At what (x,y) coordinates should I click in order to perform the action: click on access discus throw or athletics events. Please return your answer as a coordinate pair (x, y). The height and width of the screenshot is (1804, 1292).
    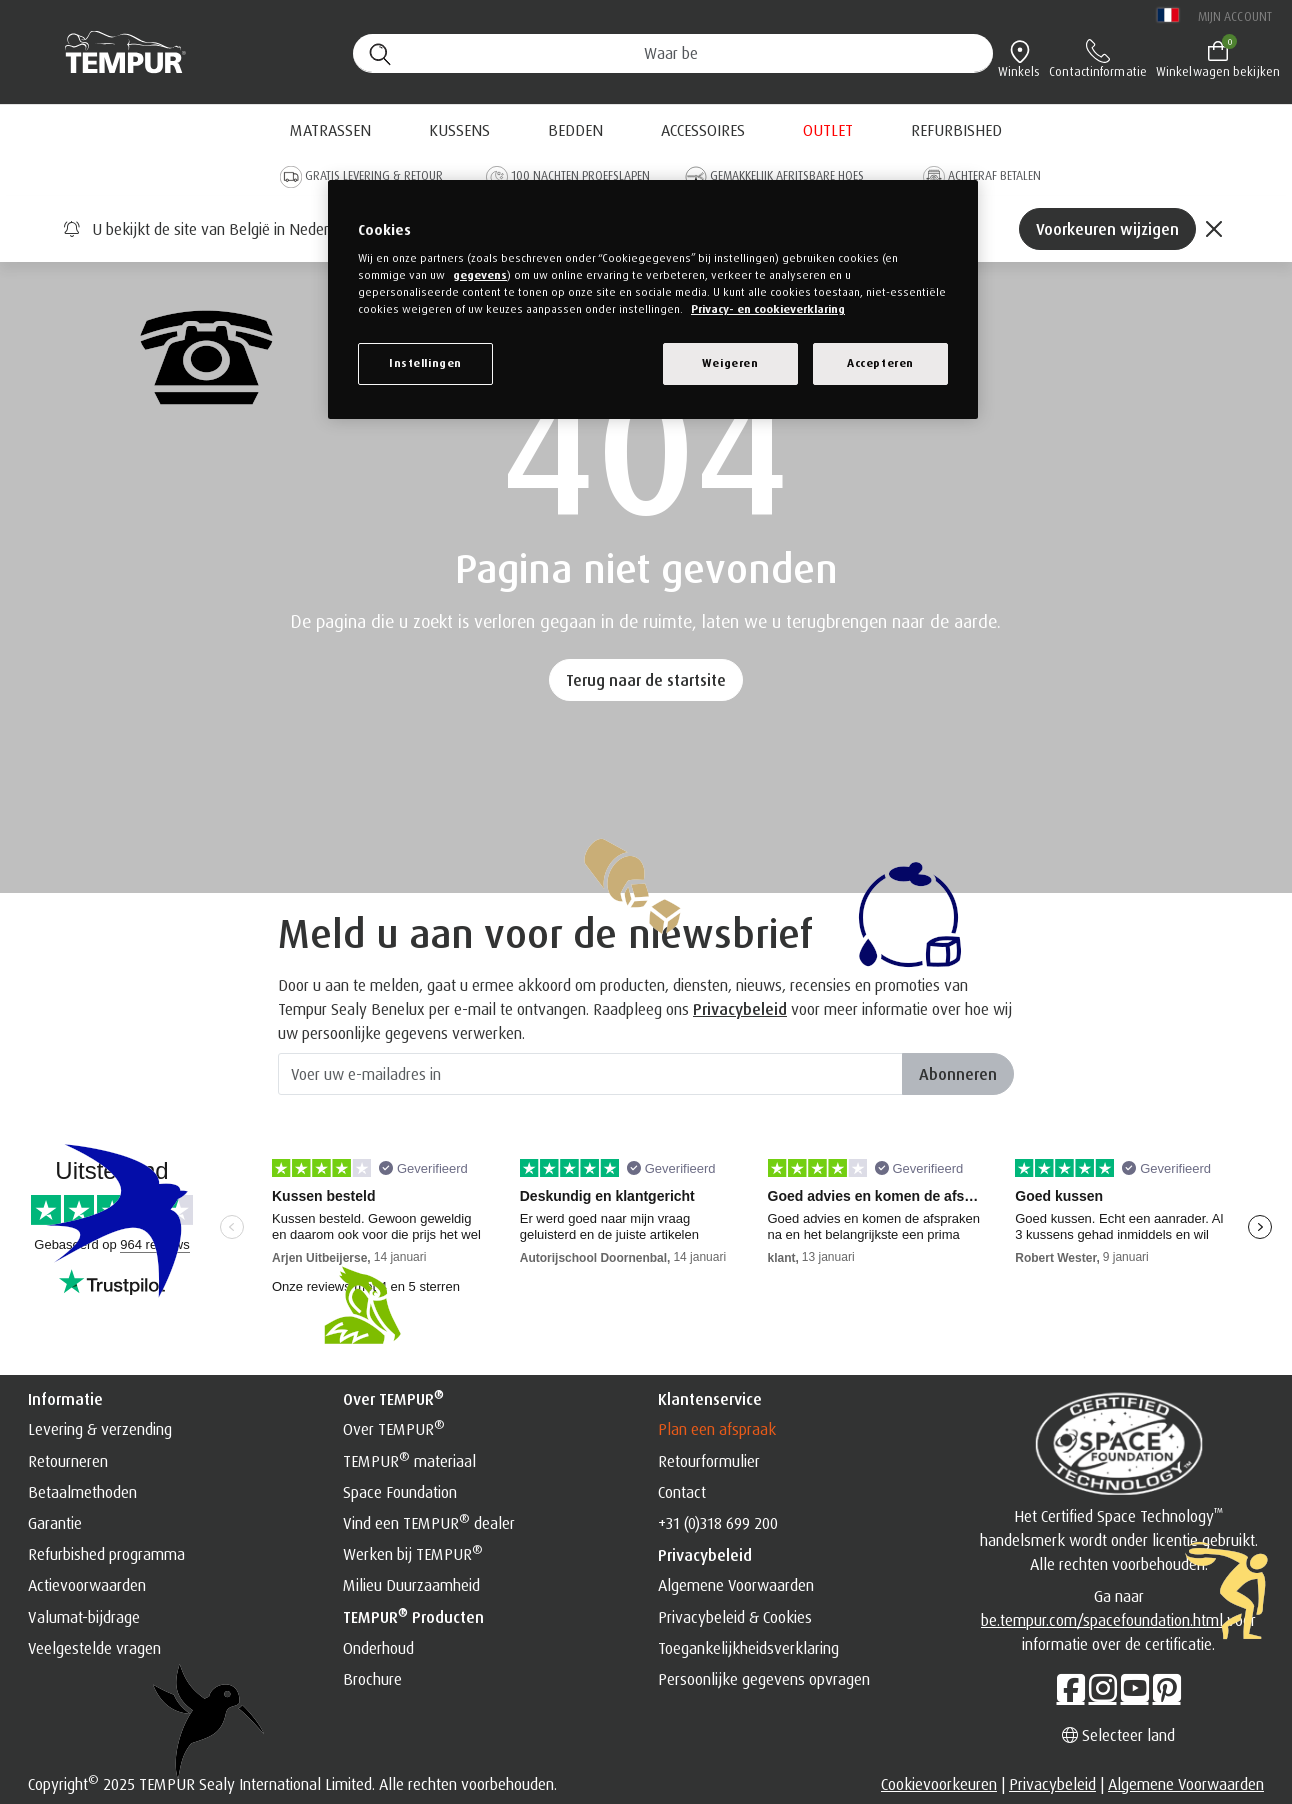
    Looking at the image, I should click on (1226, 1590).